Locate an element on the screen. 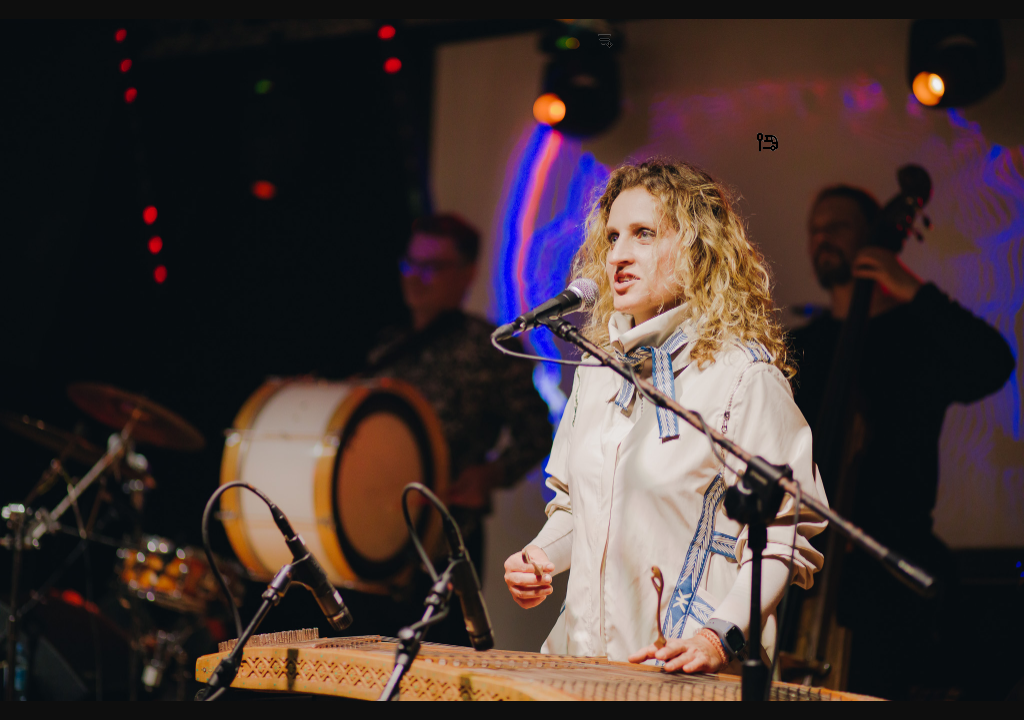  sort or filter items in descending order is located at coordinates (604, 39).